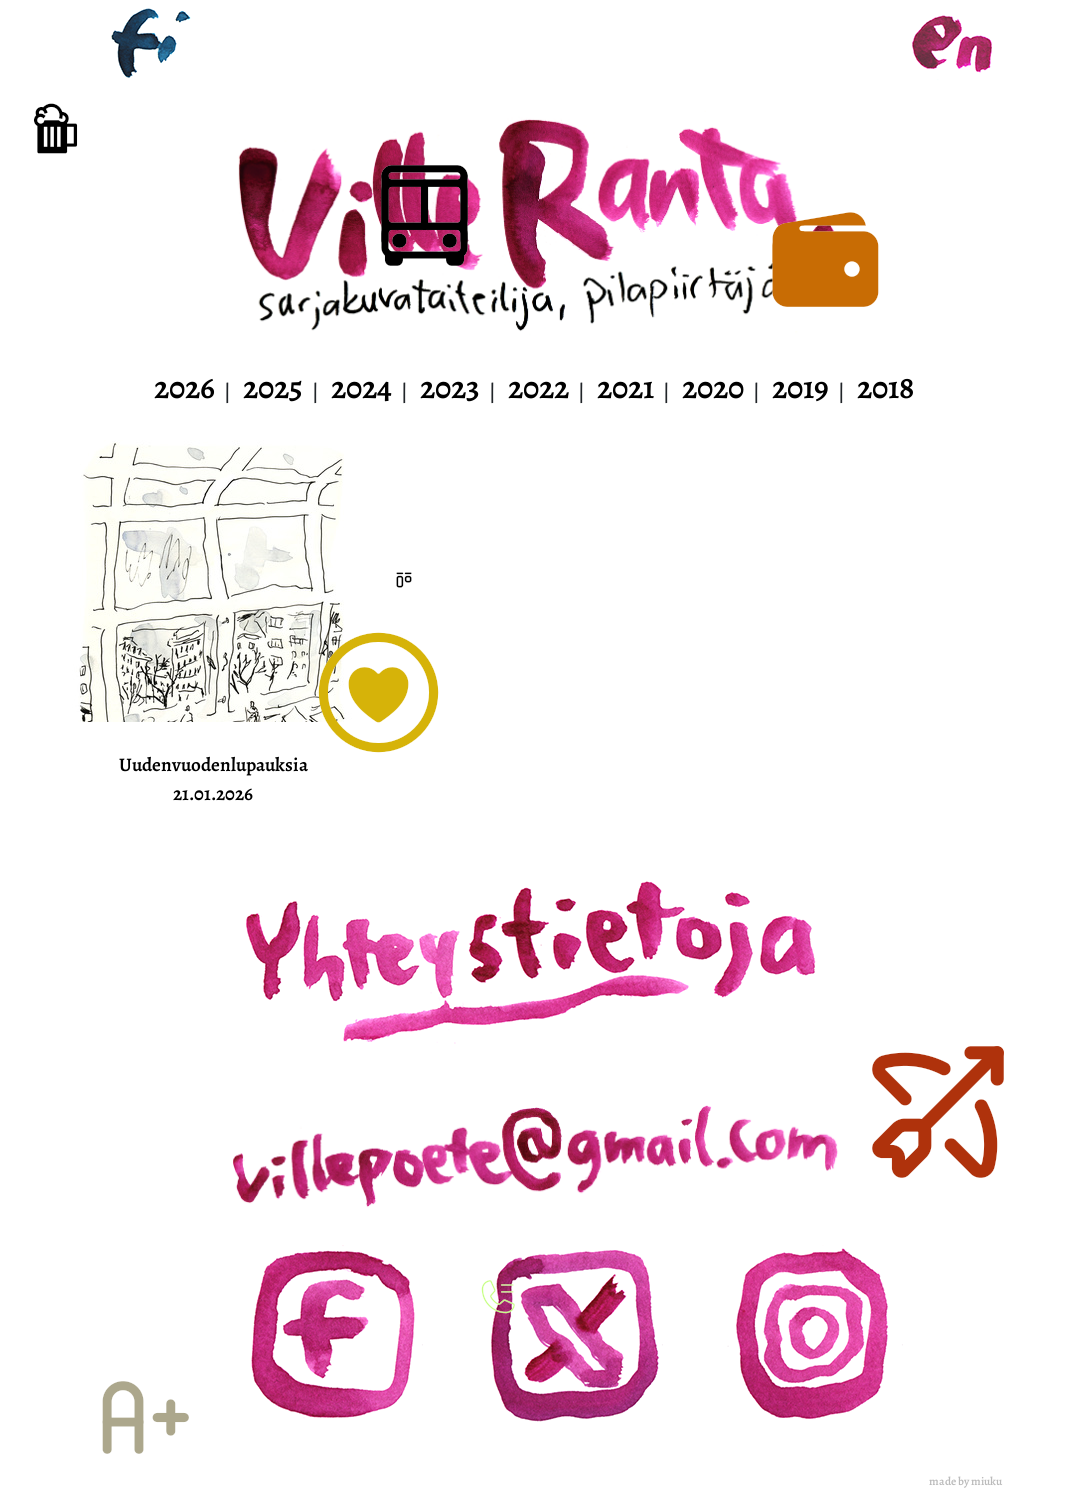 The height and width of the screenshot is (1494, 1067). What do you see at coordinates (55, 128) in the screenshot?
I see `view nearby bars or pubs` at bounding box center [55, 128].